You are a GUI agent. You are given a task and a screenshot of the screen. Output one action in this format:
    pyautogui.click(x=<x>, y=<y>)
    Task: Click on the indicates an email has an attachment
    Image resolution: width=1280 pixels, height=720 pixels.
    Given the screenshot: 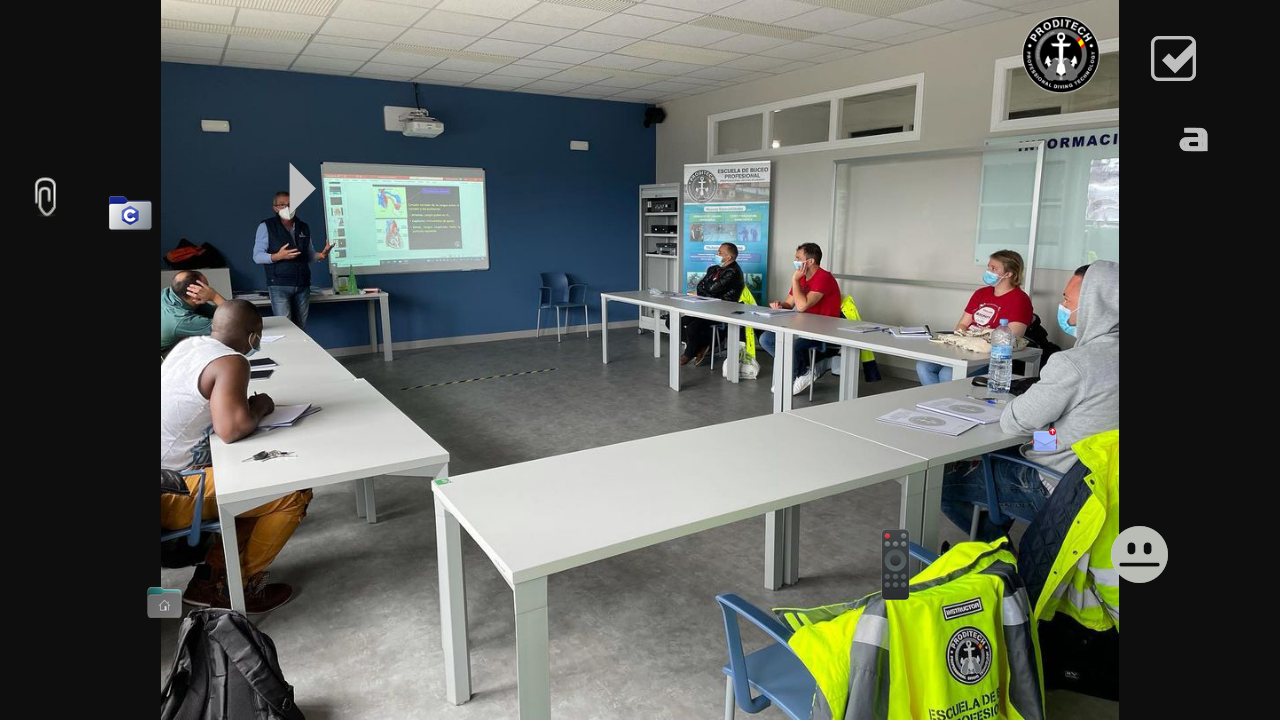 What is the action you would take?
    pyautogui.click(x=45, y=196)
    